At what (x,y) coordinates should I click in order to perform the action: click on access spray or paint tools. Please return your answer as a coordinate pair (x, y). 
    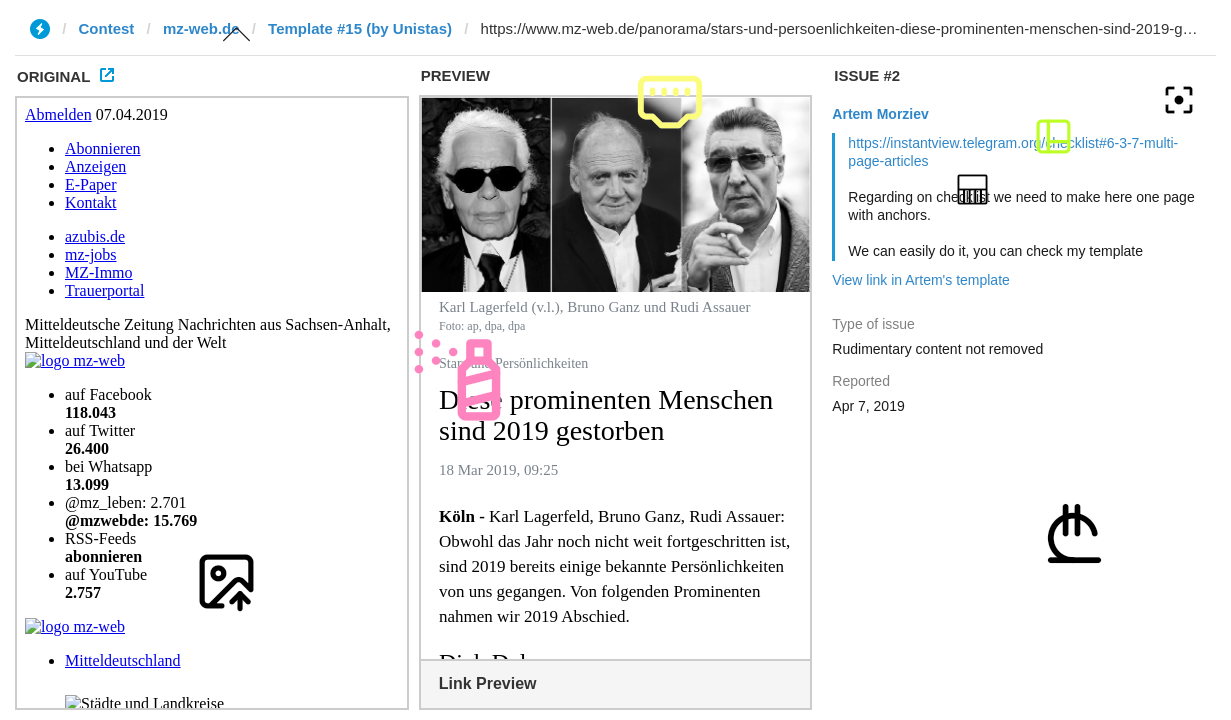
    Looking at the image, I should click on (457, 373).